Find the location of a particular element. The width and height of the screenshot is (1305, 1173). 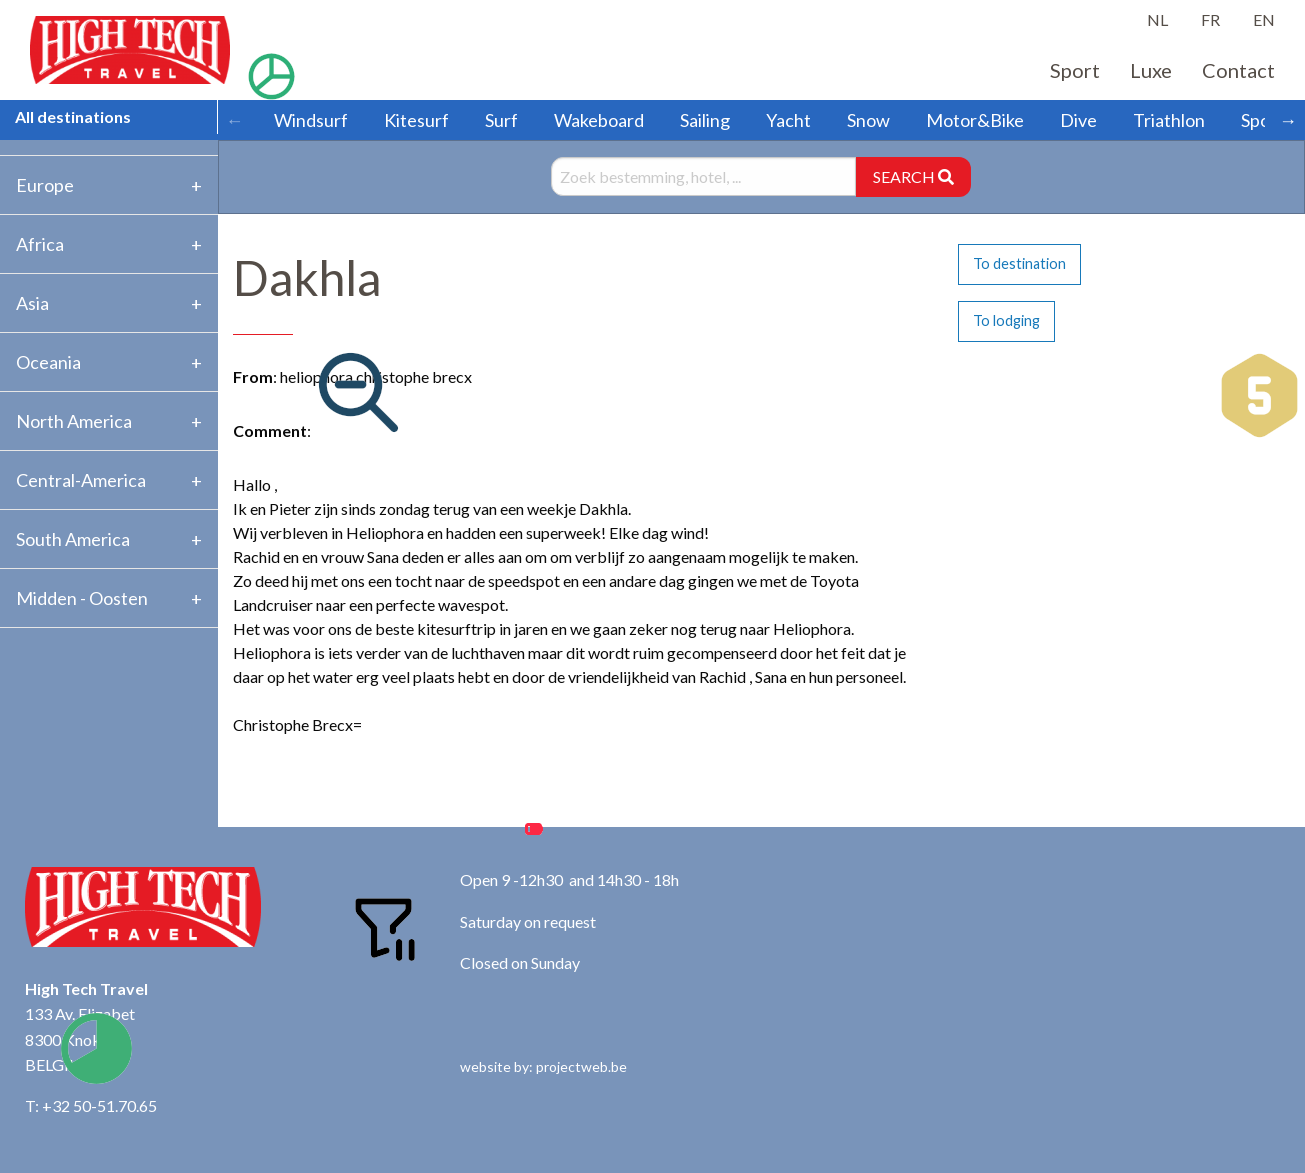

zoom out to see more content is located at coordinates (358, 392).